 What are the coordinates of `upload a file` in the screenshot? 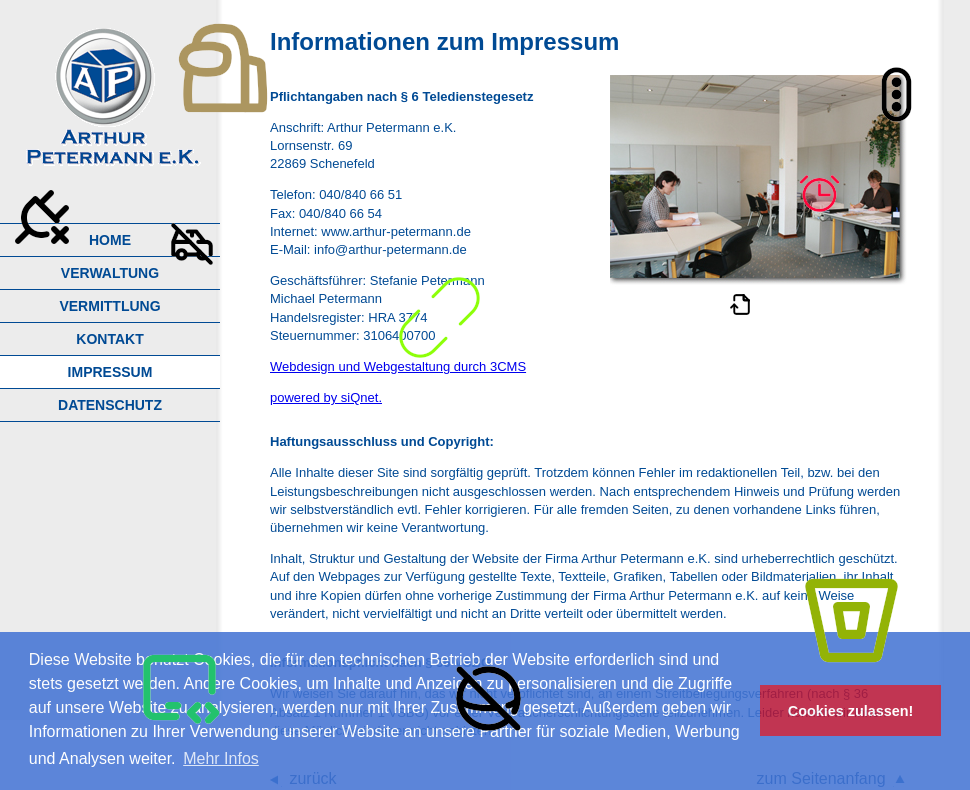 It's located at (740, 304).